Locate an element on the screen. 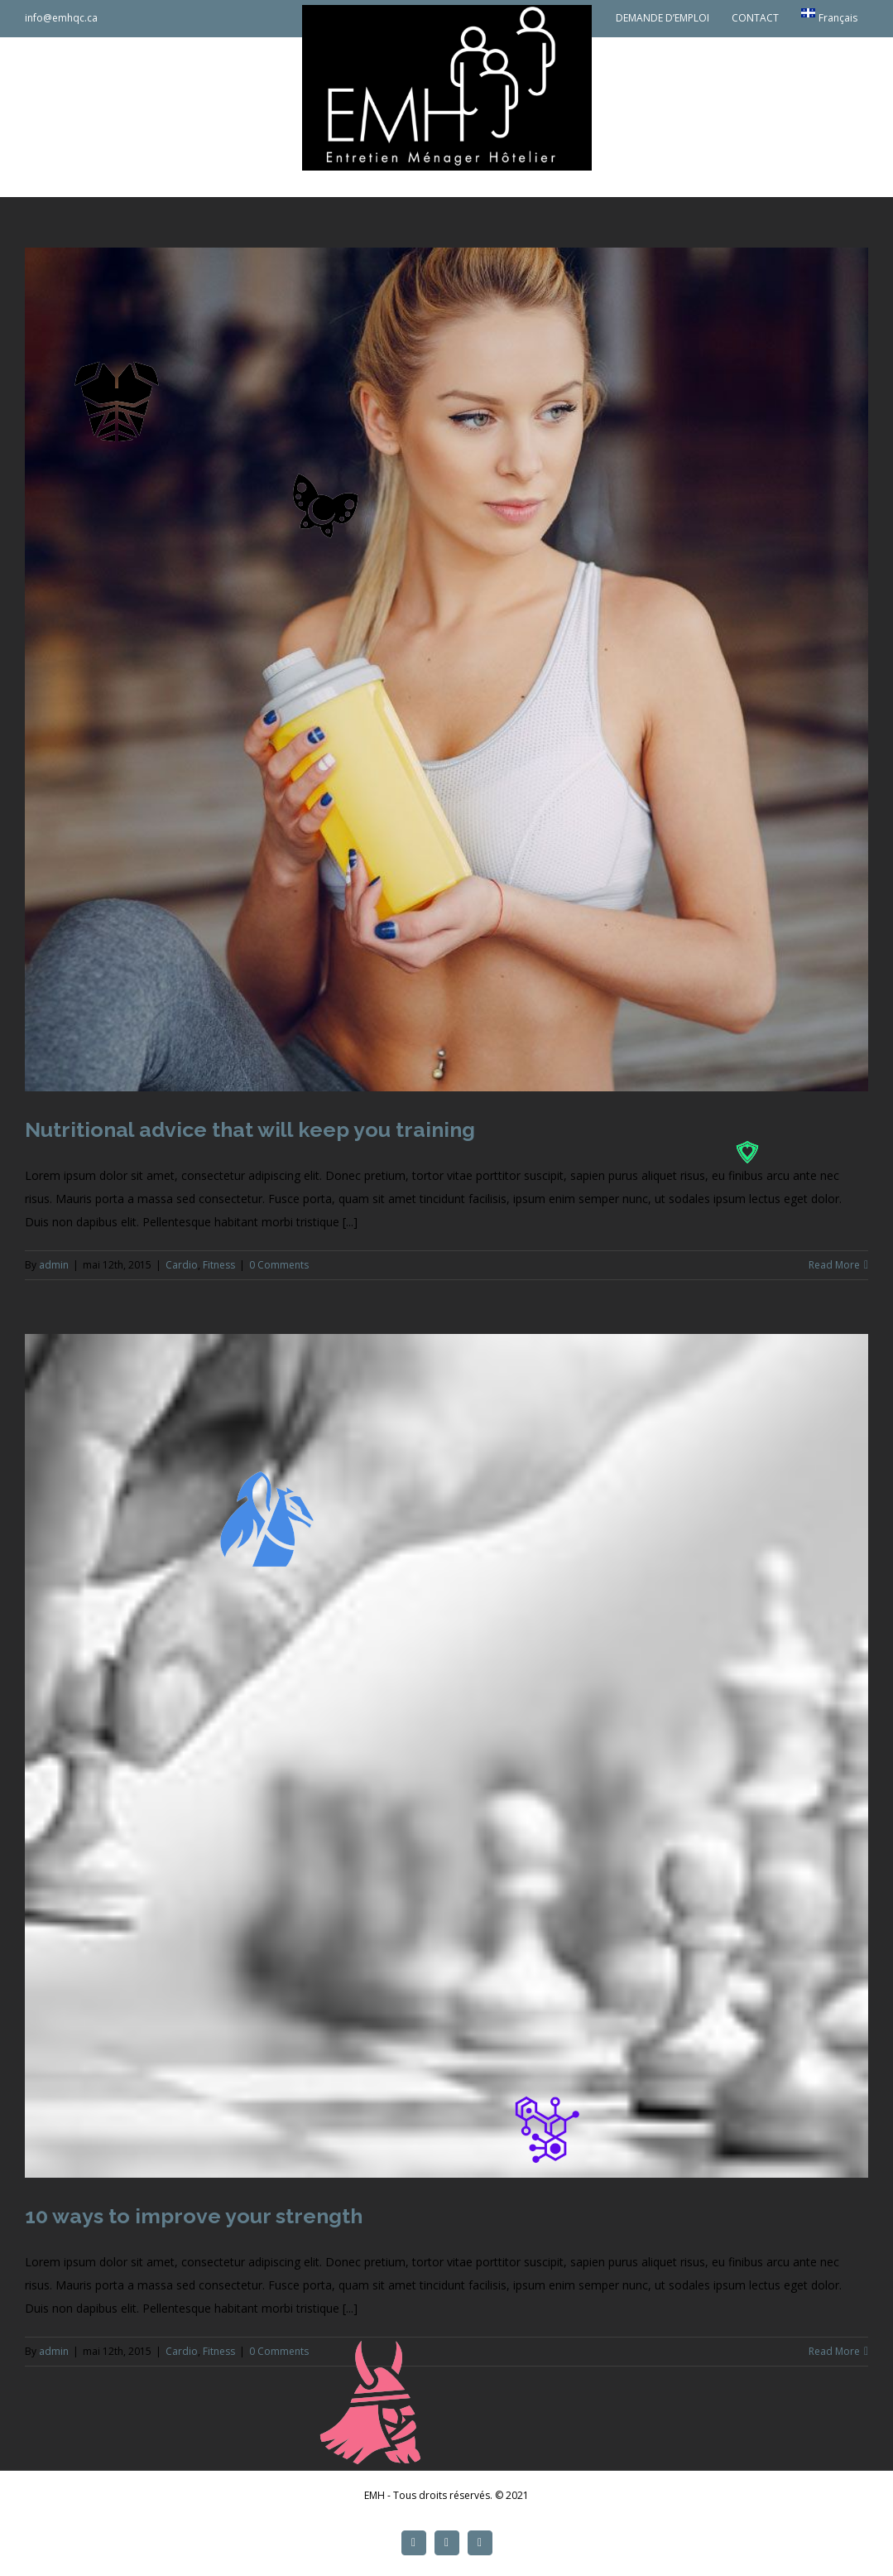  select viking character or class is located at coordinates (370, 2402).